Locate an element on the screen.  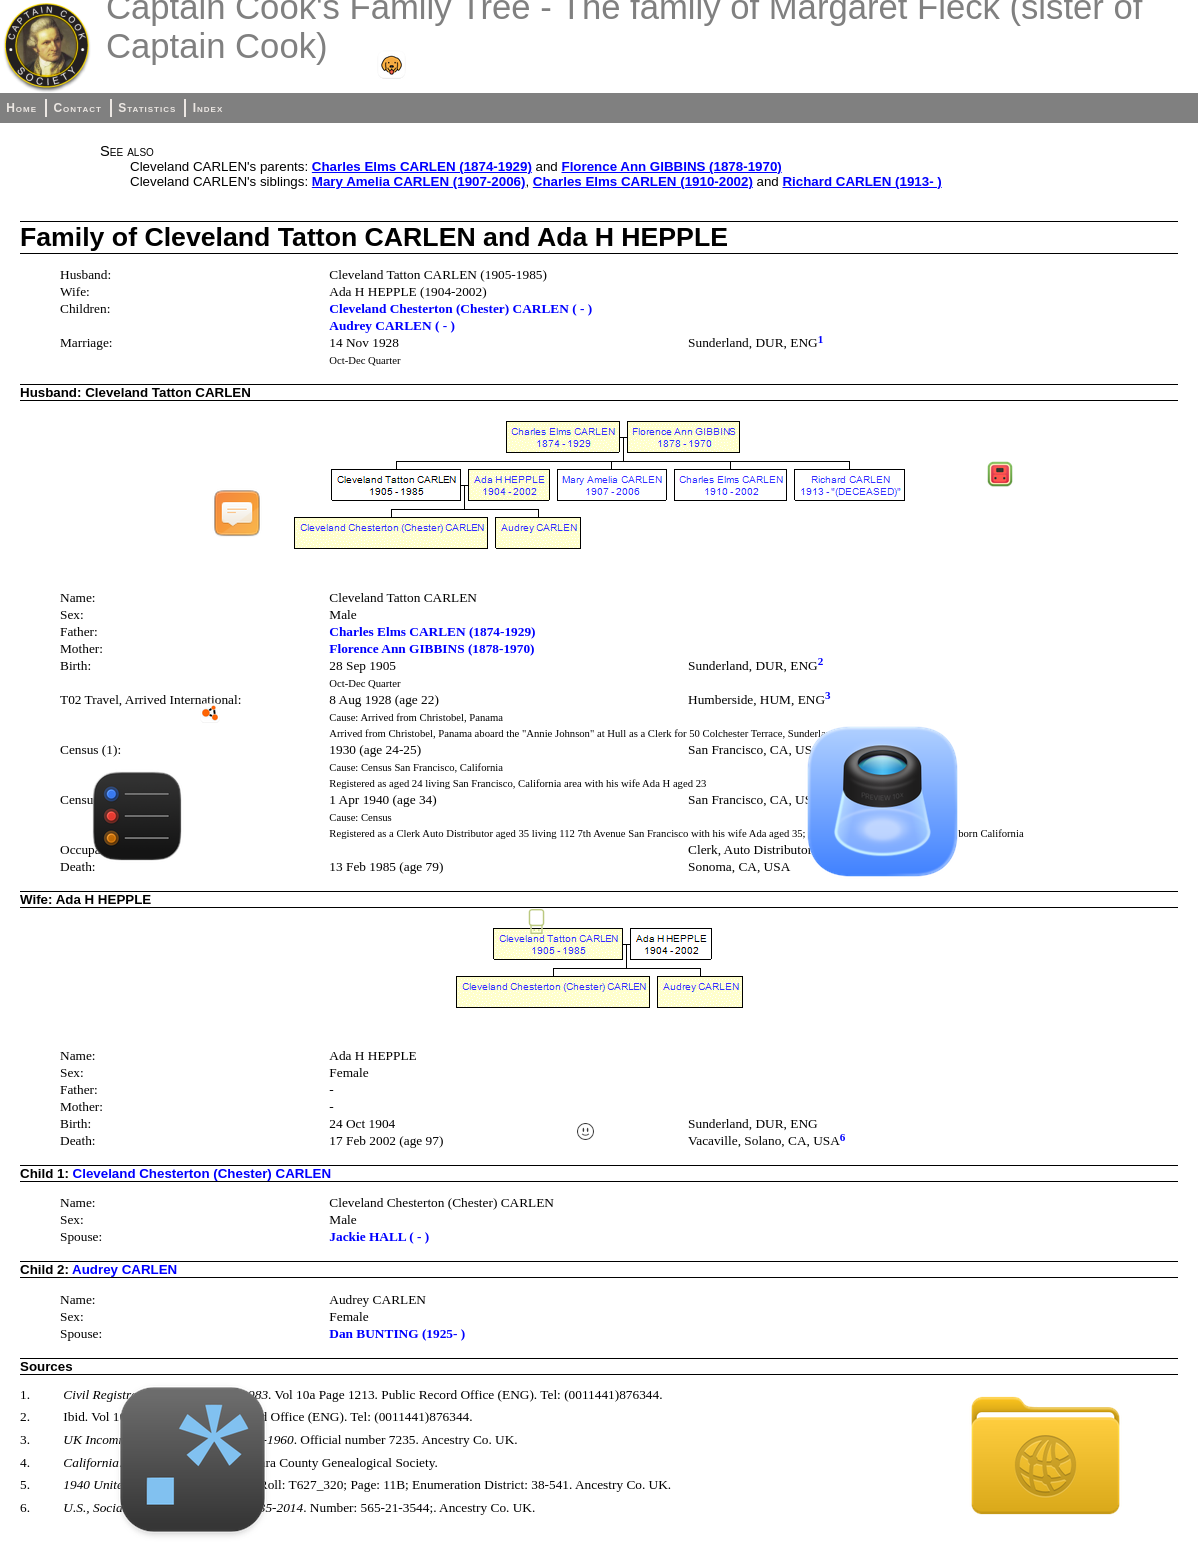
open regexr app for testing regular expressions is located at coordinates (192, 1459).